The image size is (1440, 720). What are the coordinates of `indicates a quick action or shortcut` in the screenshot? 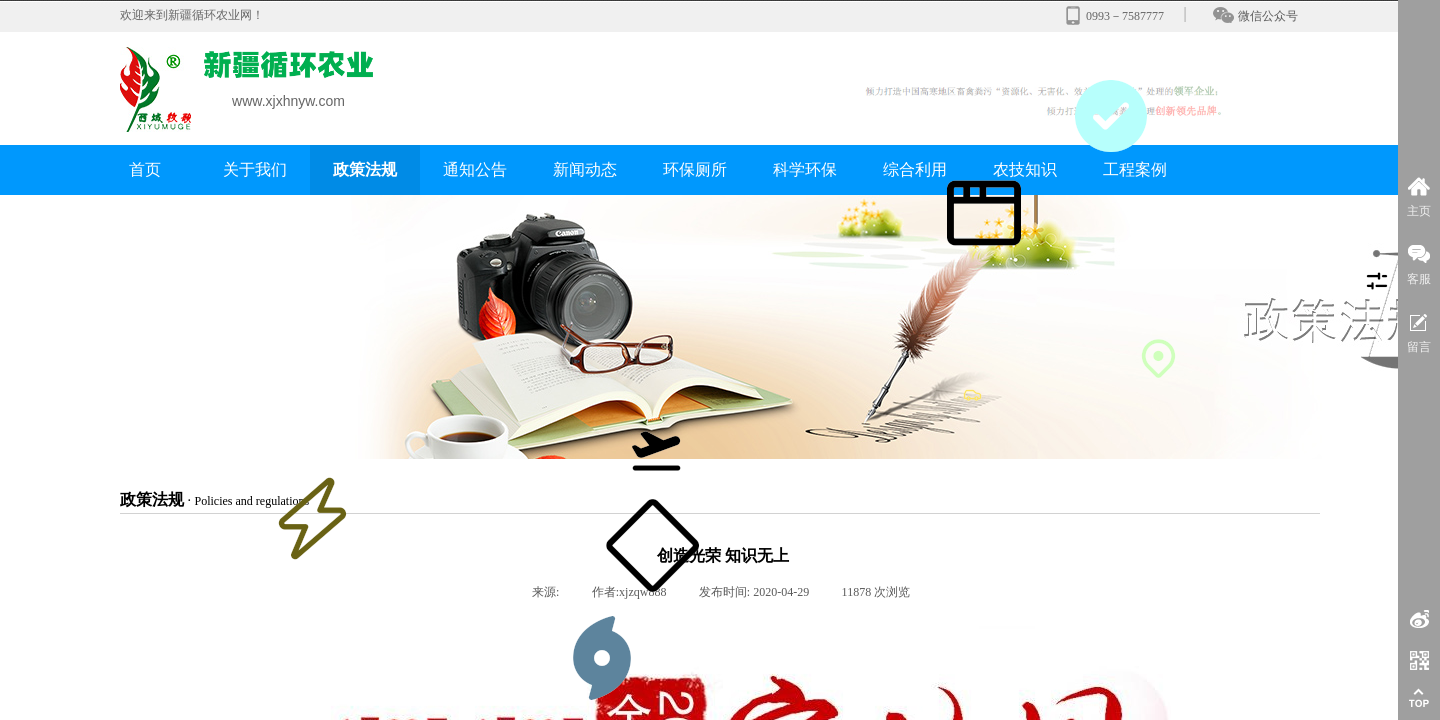 It's located at (312, 518).